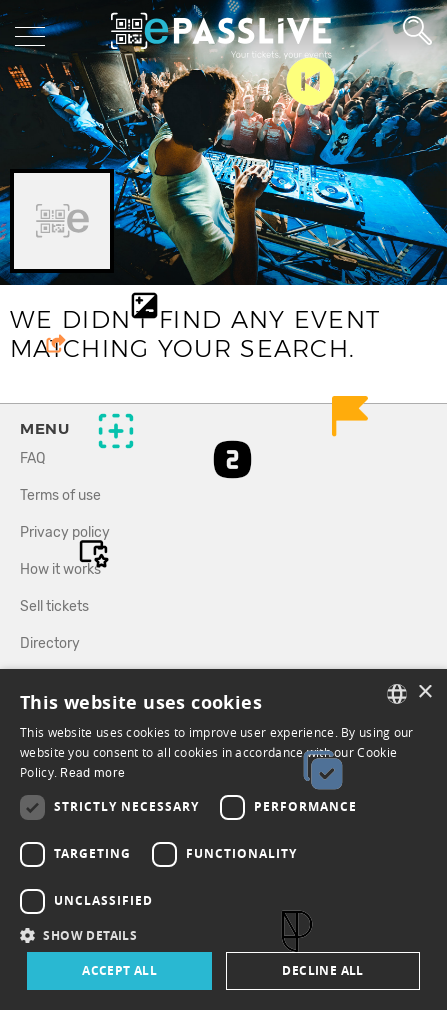 This screenshot has width=447, height=1010. What do you see at coordinates (116, 431) in the screenshot?
I see `add a new section to the document` at bounding box center [116, 431].